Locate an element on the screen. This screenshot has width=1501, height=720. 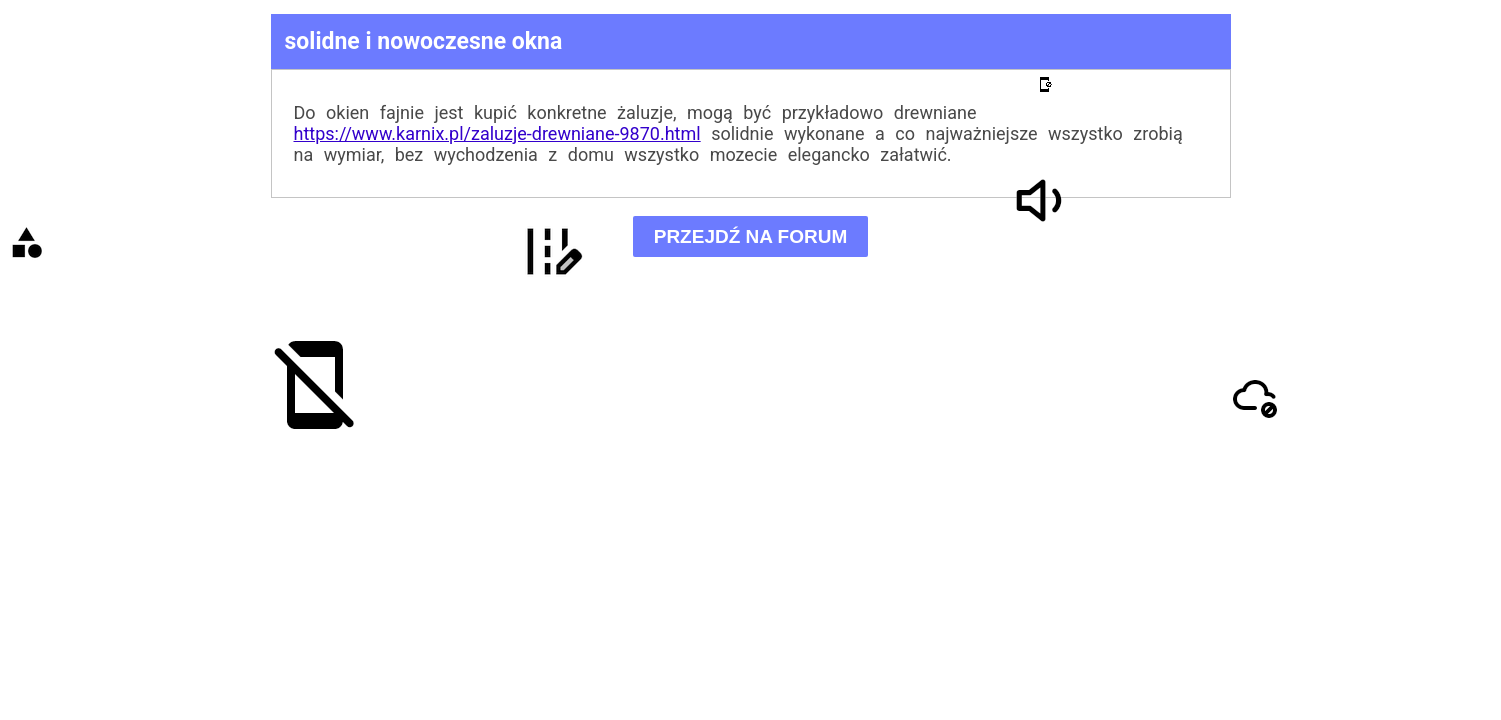
mobile device is disabled or unavailable is located at coordinates (315, 385).